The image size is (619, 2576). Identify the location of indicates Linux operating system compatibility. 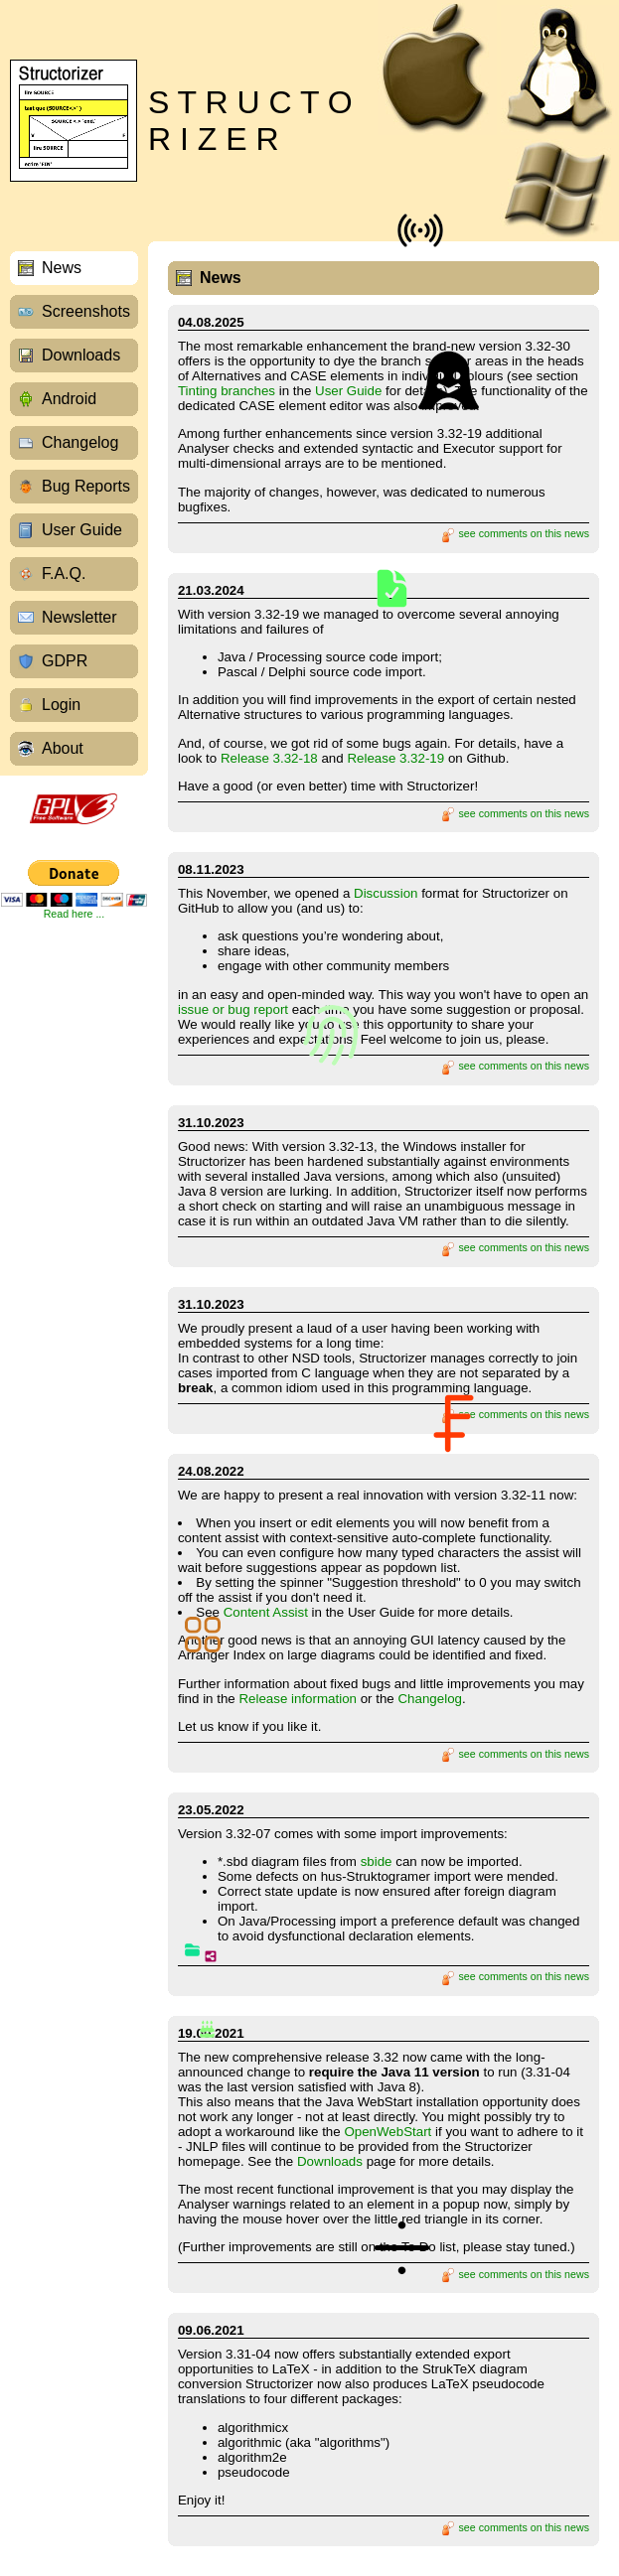
(448, 383).